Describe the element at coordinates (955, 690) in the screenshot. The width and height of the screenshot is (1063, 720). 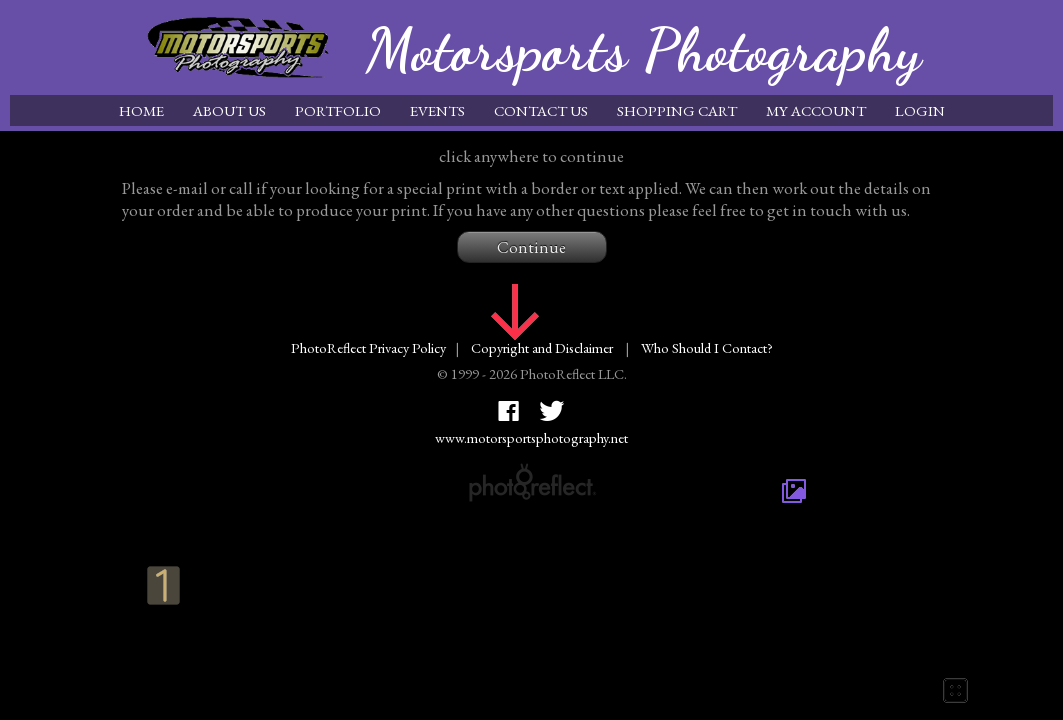
I see `roll or randomize with a value of four` at that location.